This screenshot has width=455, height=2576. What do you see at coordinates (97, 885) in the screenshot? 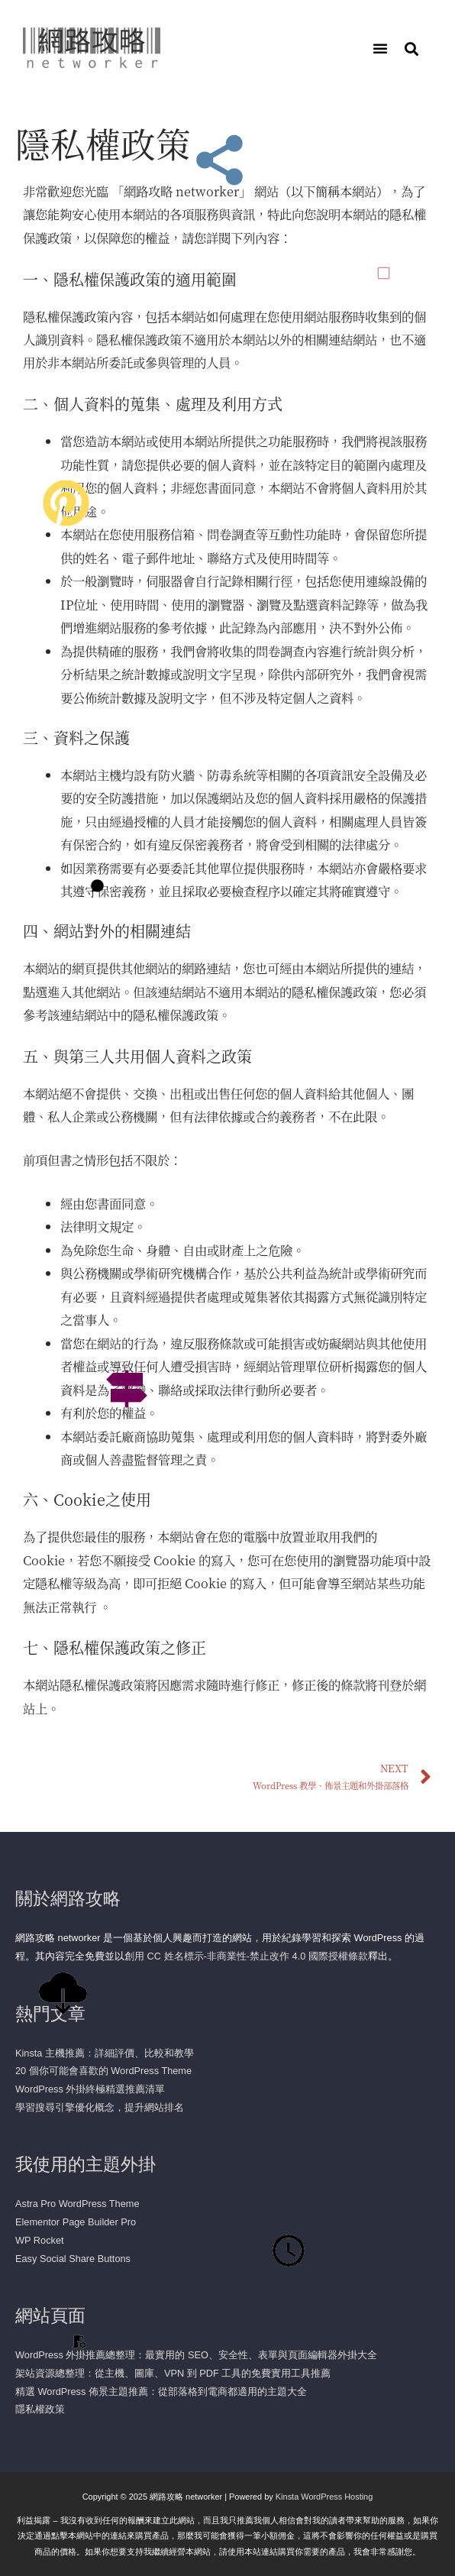
I see `open chat or messaging` at bounding box center [97, 885].